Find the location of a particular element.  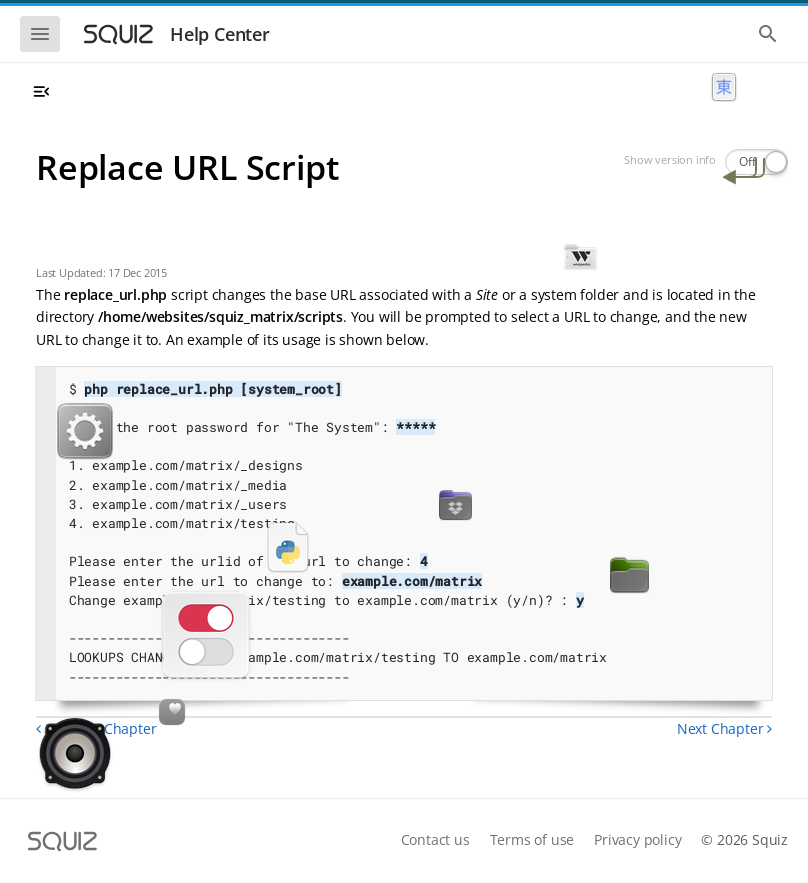

open your dropbox synced folder is located at coordinates (455, 504).